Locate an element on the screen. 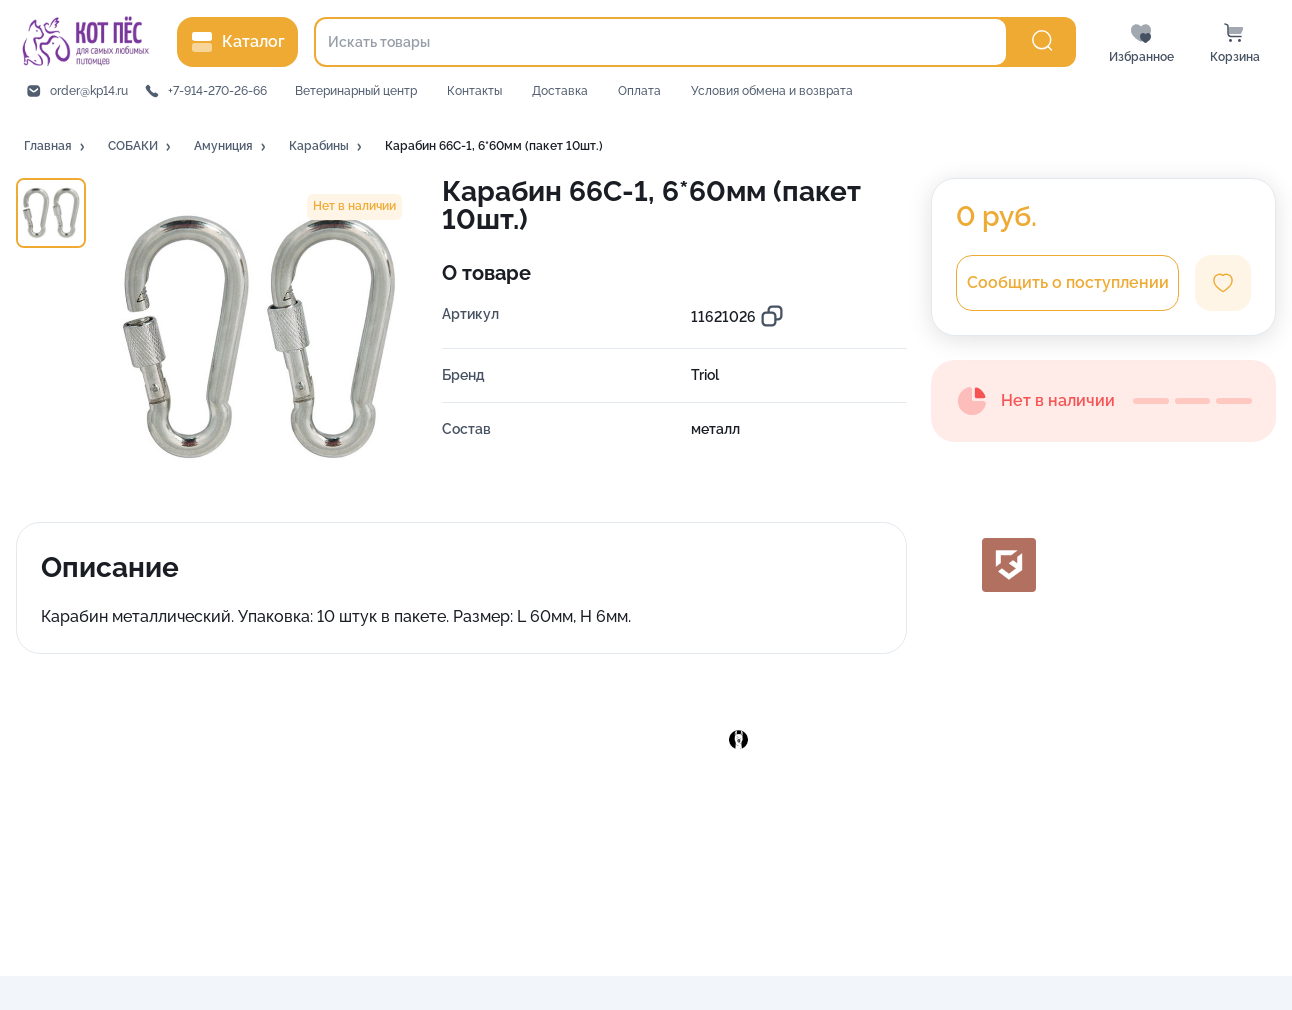 The height and width of the screenshot is (1010, 1292). clubforce app or service logo is located at coordinates (1009, 565).